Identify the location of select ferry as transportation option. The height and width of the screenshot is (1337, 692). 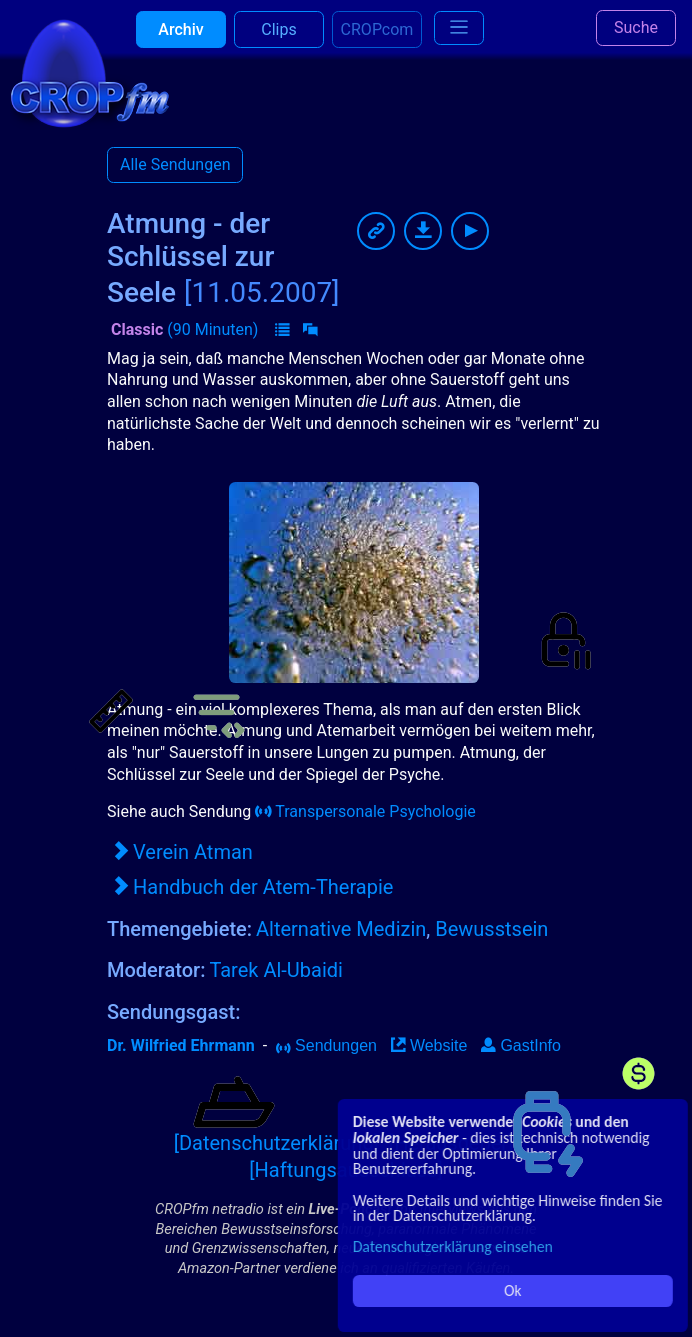
(234, 1102).